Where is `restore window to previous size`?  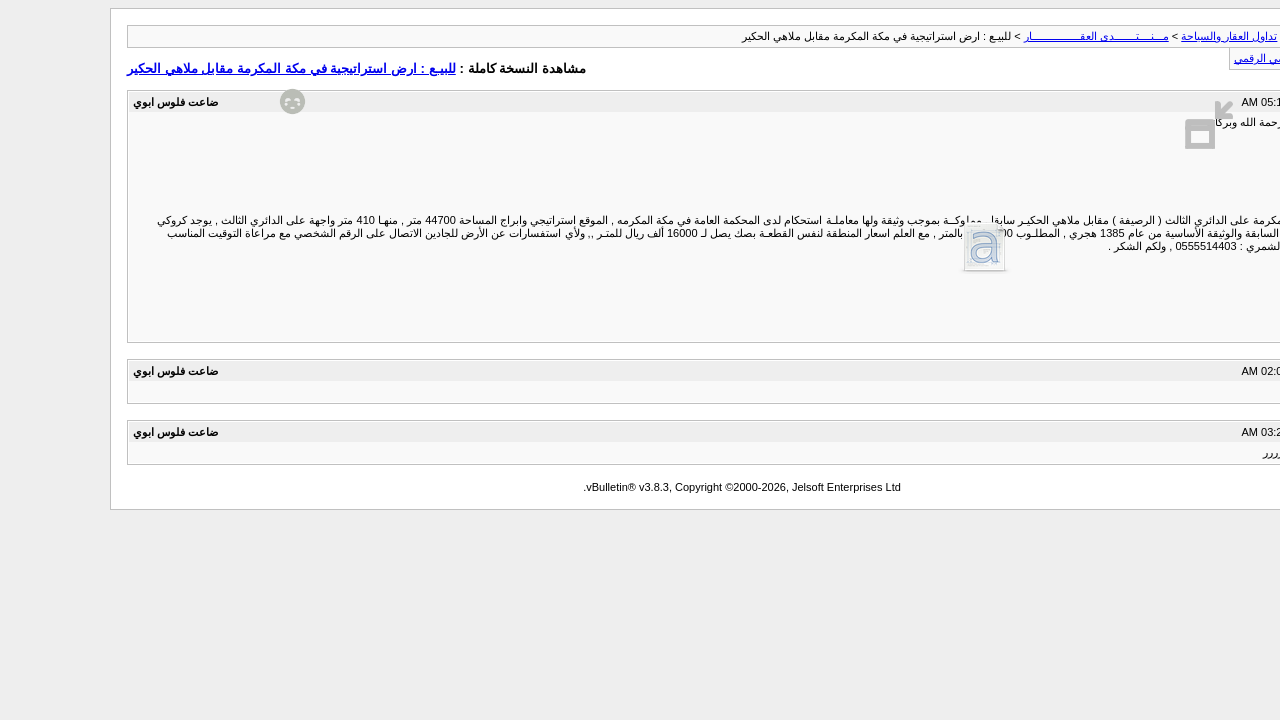
restore window to previous size is located at coordinates (1209, 125).